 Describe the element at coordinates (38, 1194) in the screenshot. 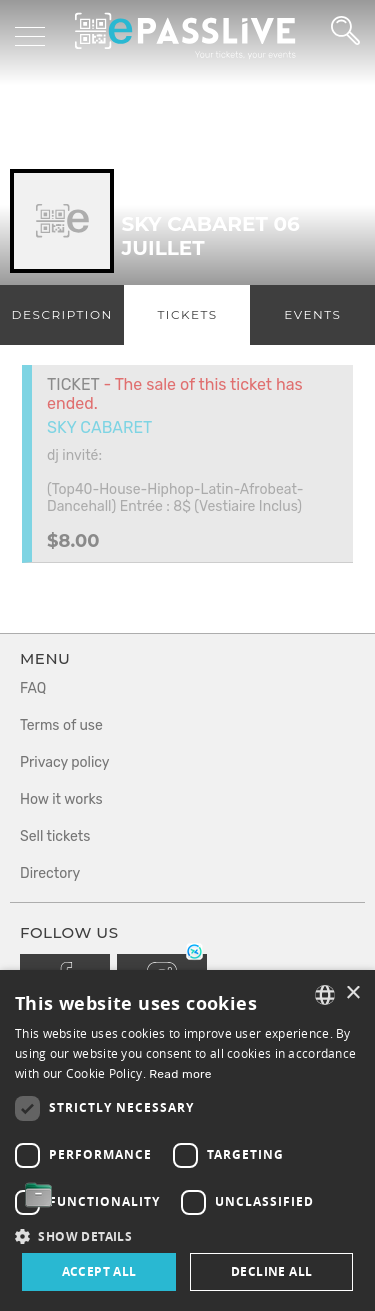

I see `open the file manager` at that location.